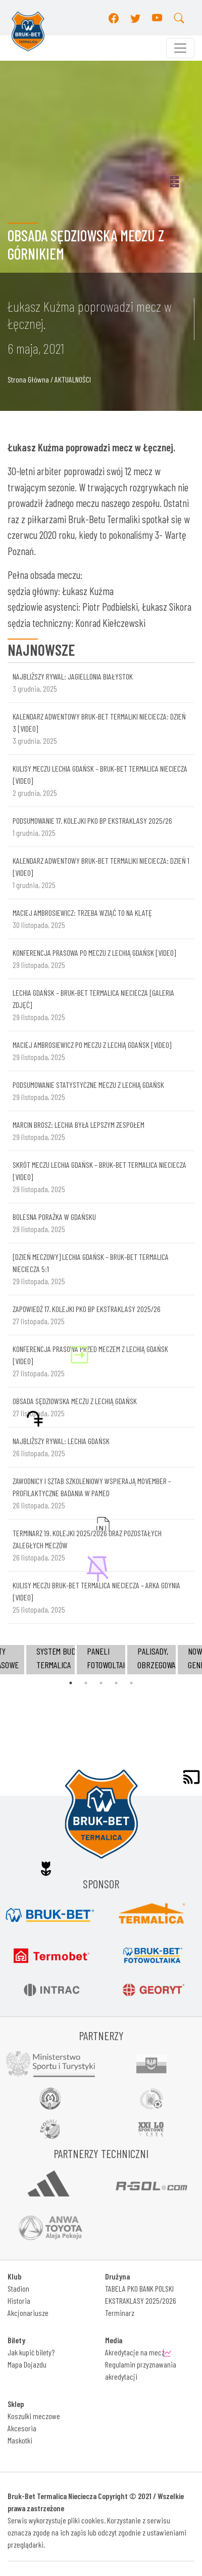 The image size is (202, 2576). Describe the element at coordinates (79, 1355) in the screenshot. I see `indicates a renamed file in a diff view` at that location.